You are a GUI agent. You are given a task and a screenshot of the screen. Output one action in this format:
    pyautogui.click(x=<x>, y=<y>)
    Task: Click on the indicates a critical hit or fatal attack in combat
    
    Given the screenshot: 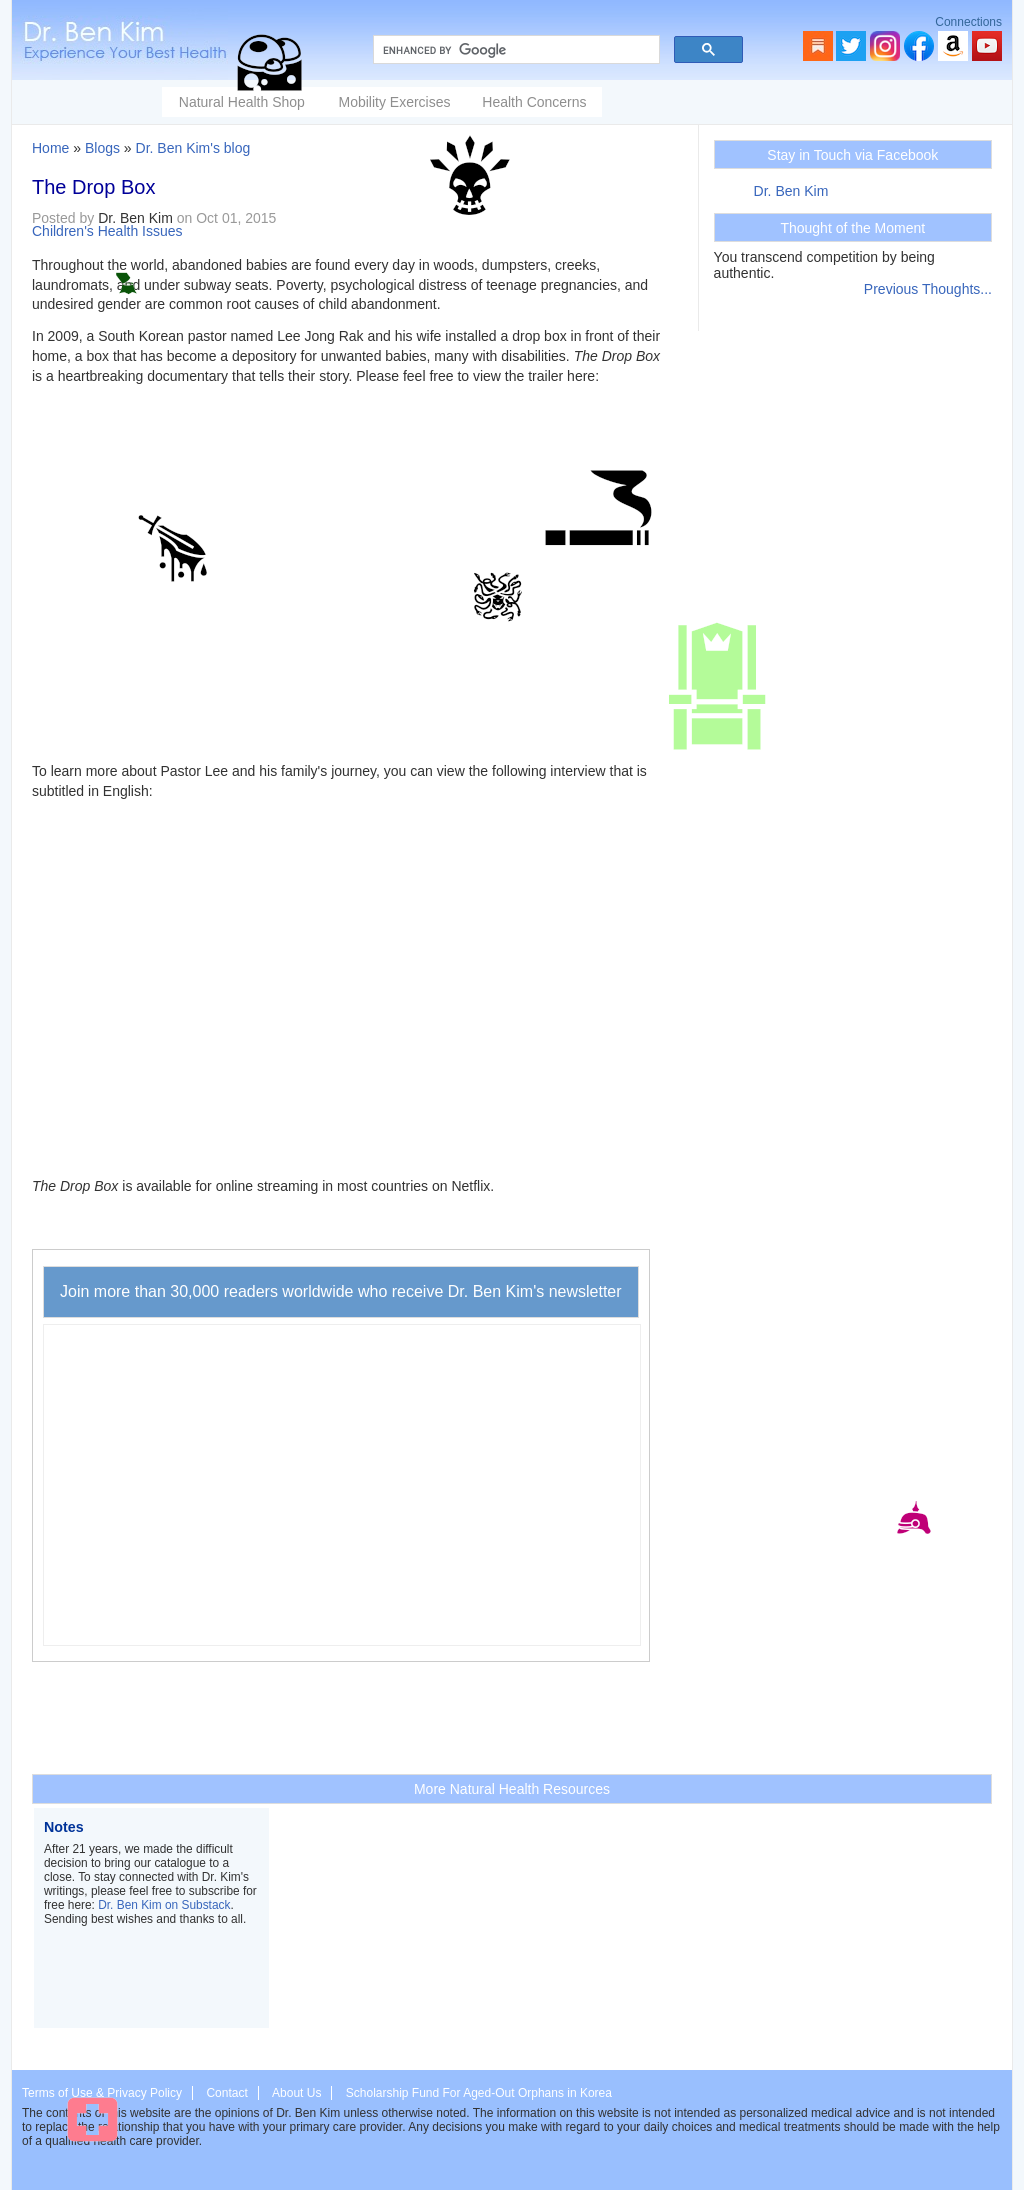 What is the action you would take?
    pyautogui.click(x=173, y=547)
    